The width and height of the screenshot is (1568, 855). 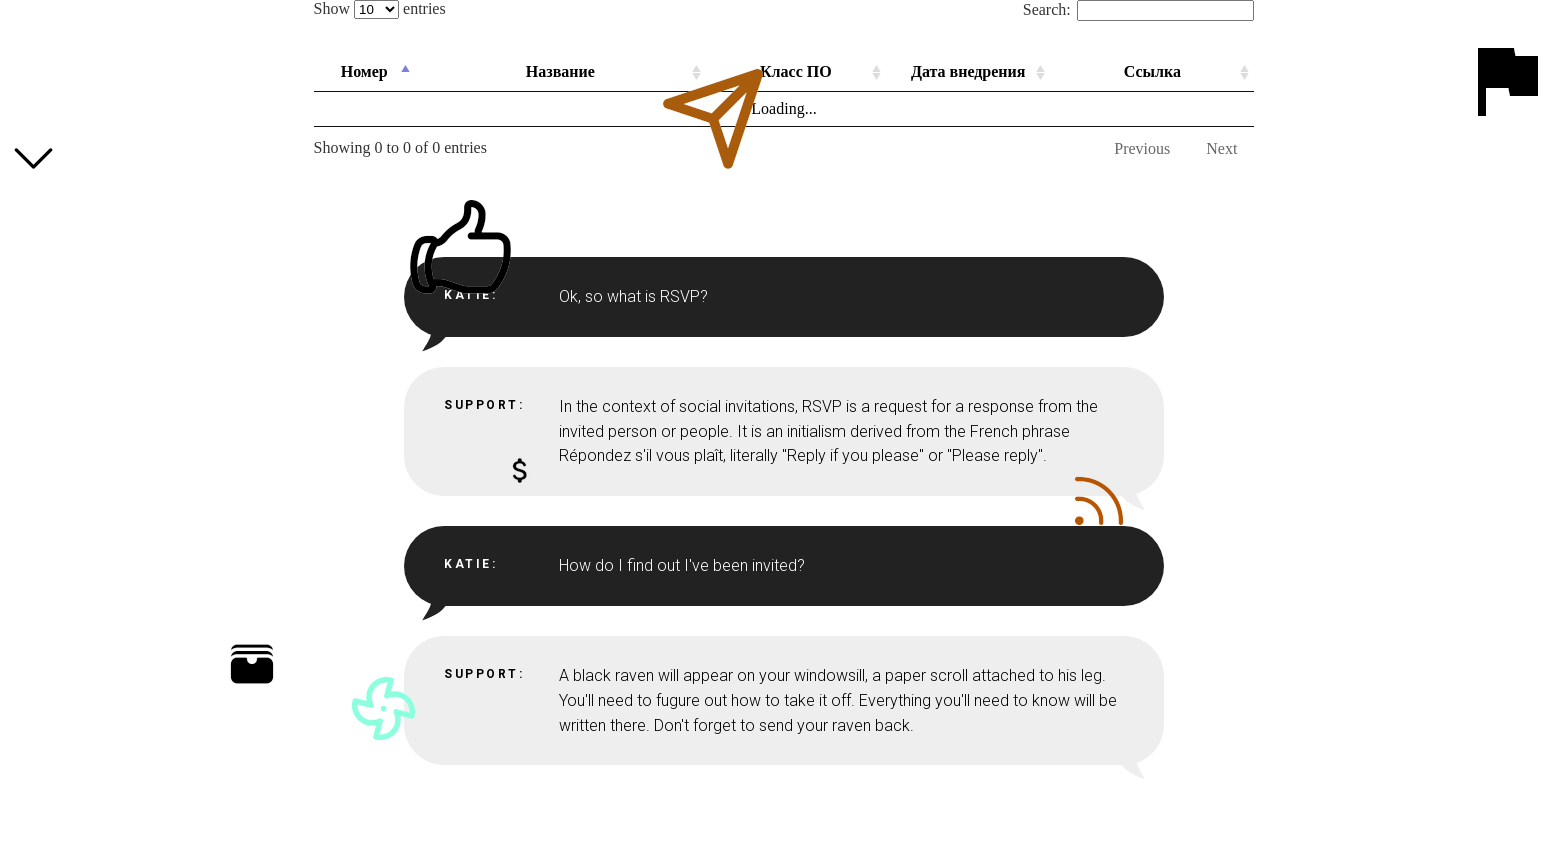 What do you see at coordinates (520, 470) in the screenshot?
I see `view or manage payment options` at bounding box center [520, 470].